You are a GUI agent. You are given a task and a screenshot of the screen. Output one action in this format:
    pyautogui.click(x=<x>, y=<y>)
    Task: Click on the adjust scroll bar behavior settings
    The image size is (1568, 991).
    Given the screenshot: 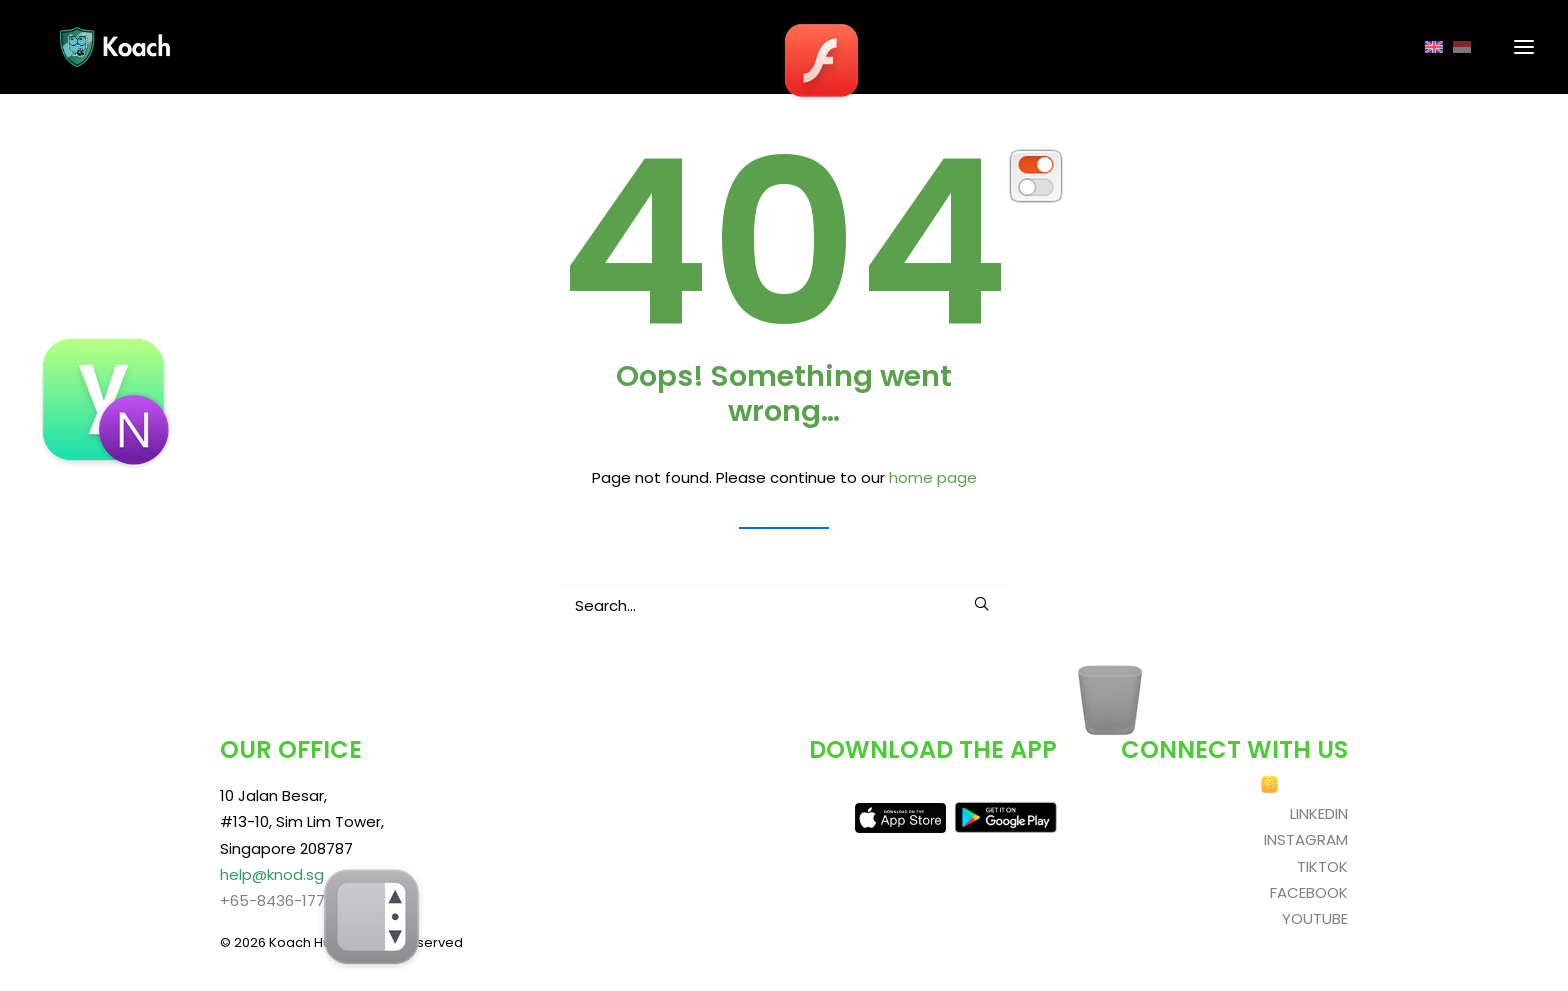 What is the action you would take?
    pyautogui.click(x=371, y=918)
    